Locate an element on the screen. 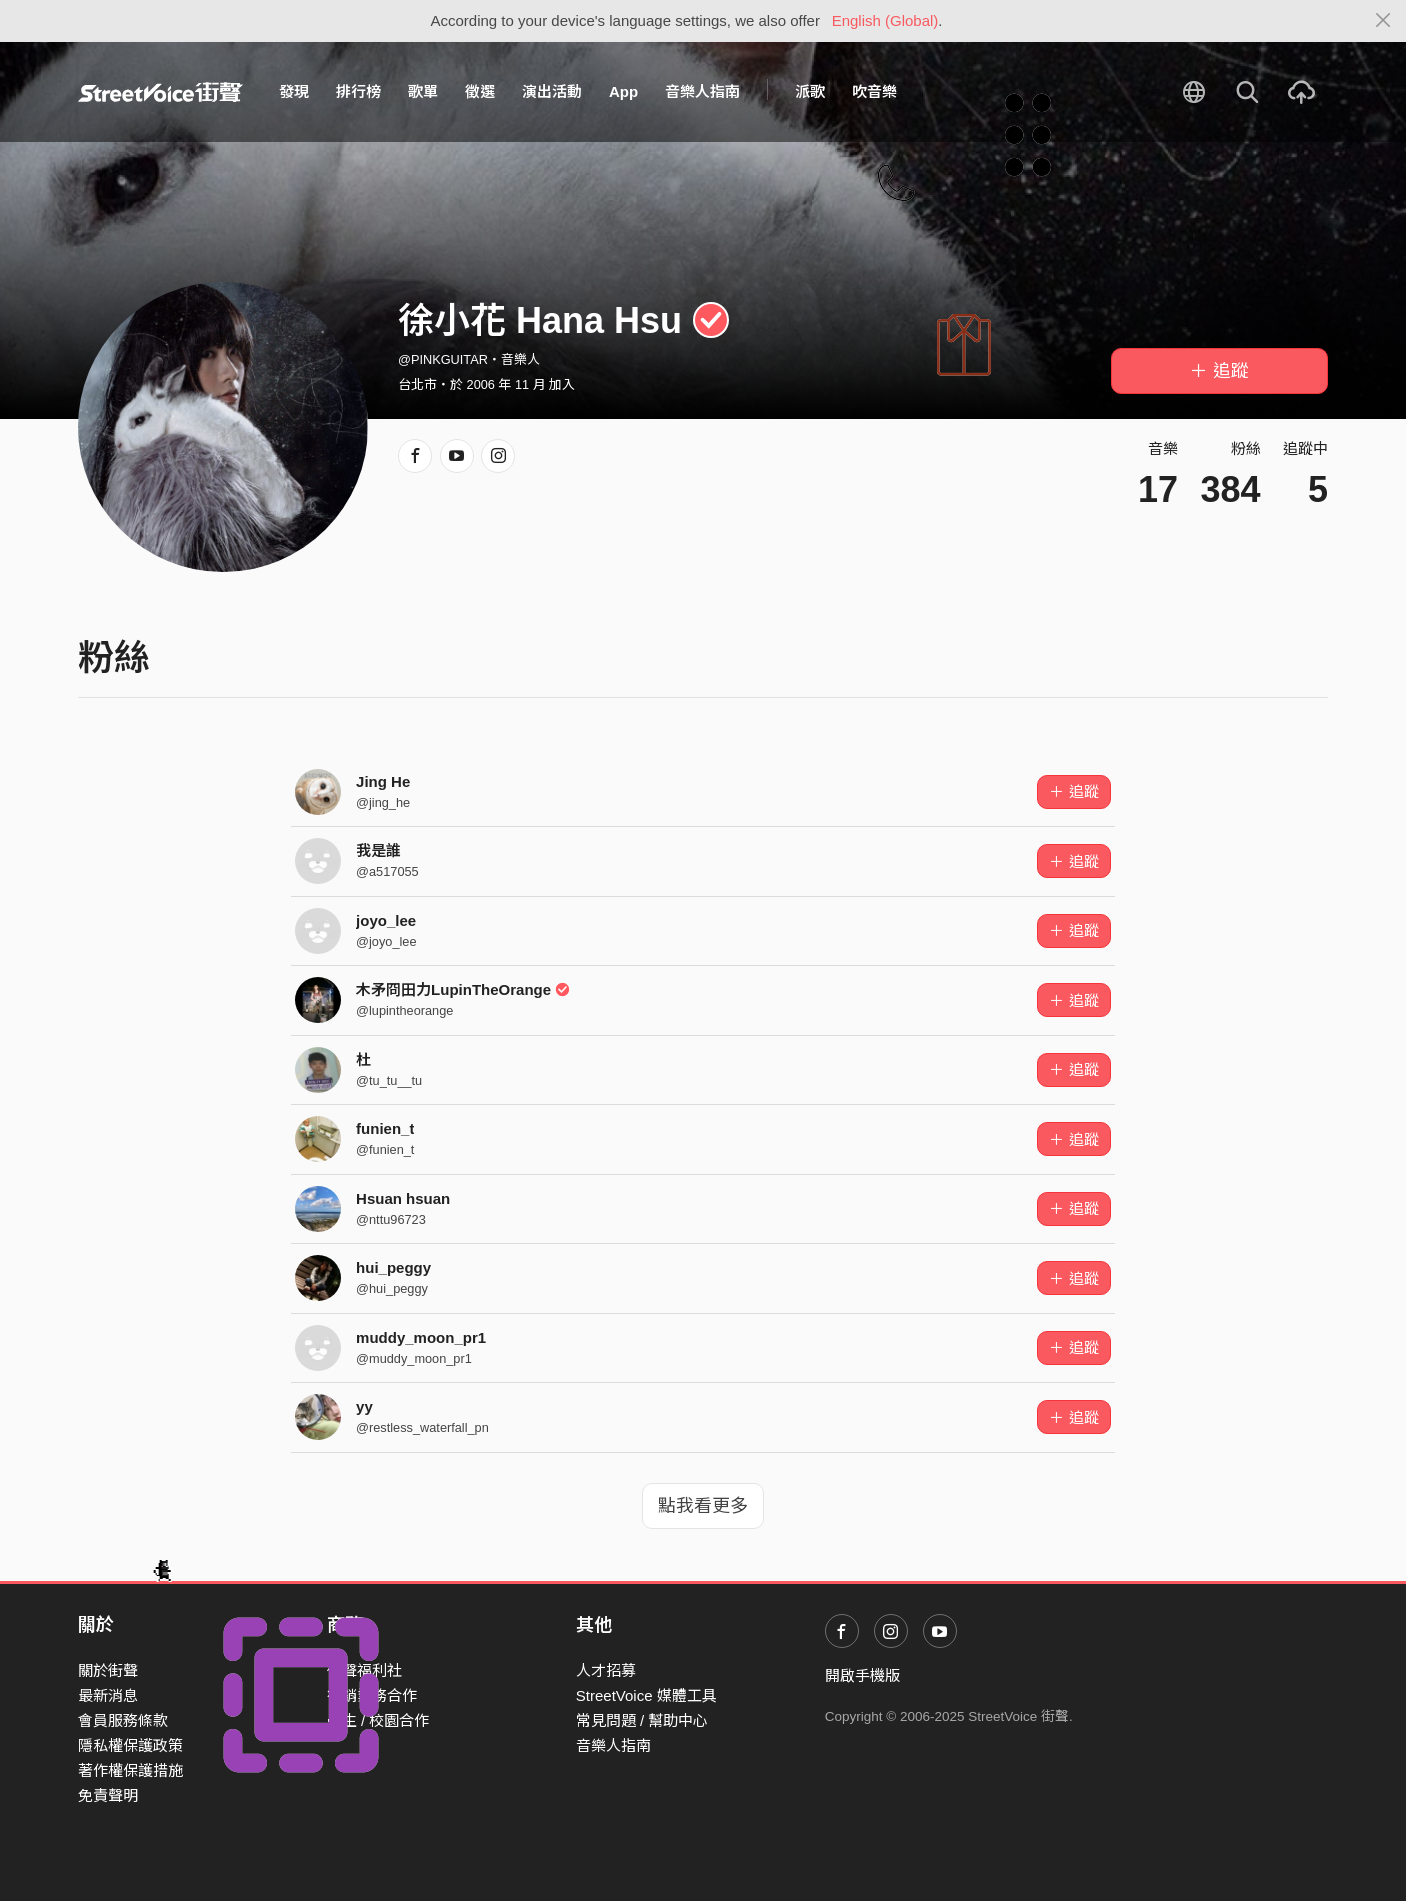 The width and height of the screenshot is (1406, 1901). view clothing or apparel items is located at coordinates (964, 346).